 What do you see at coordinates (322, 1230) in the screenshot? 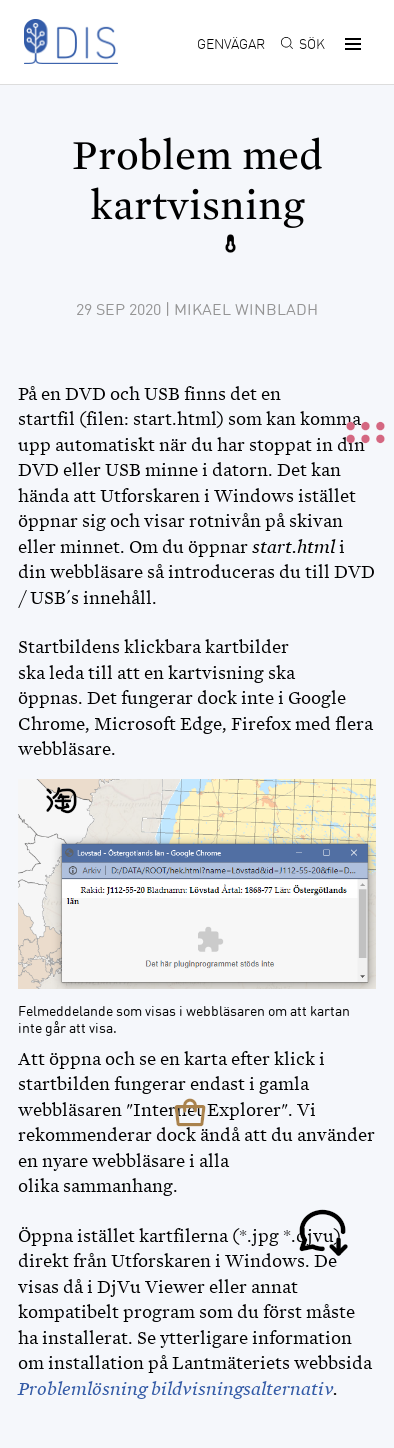
I see `download conversation or chat history` at bounding box center [322, 1230].